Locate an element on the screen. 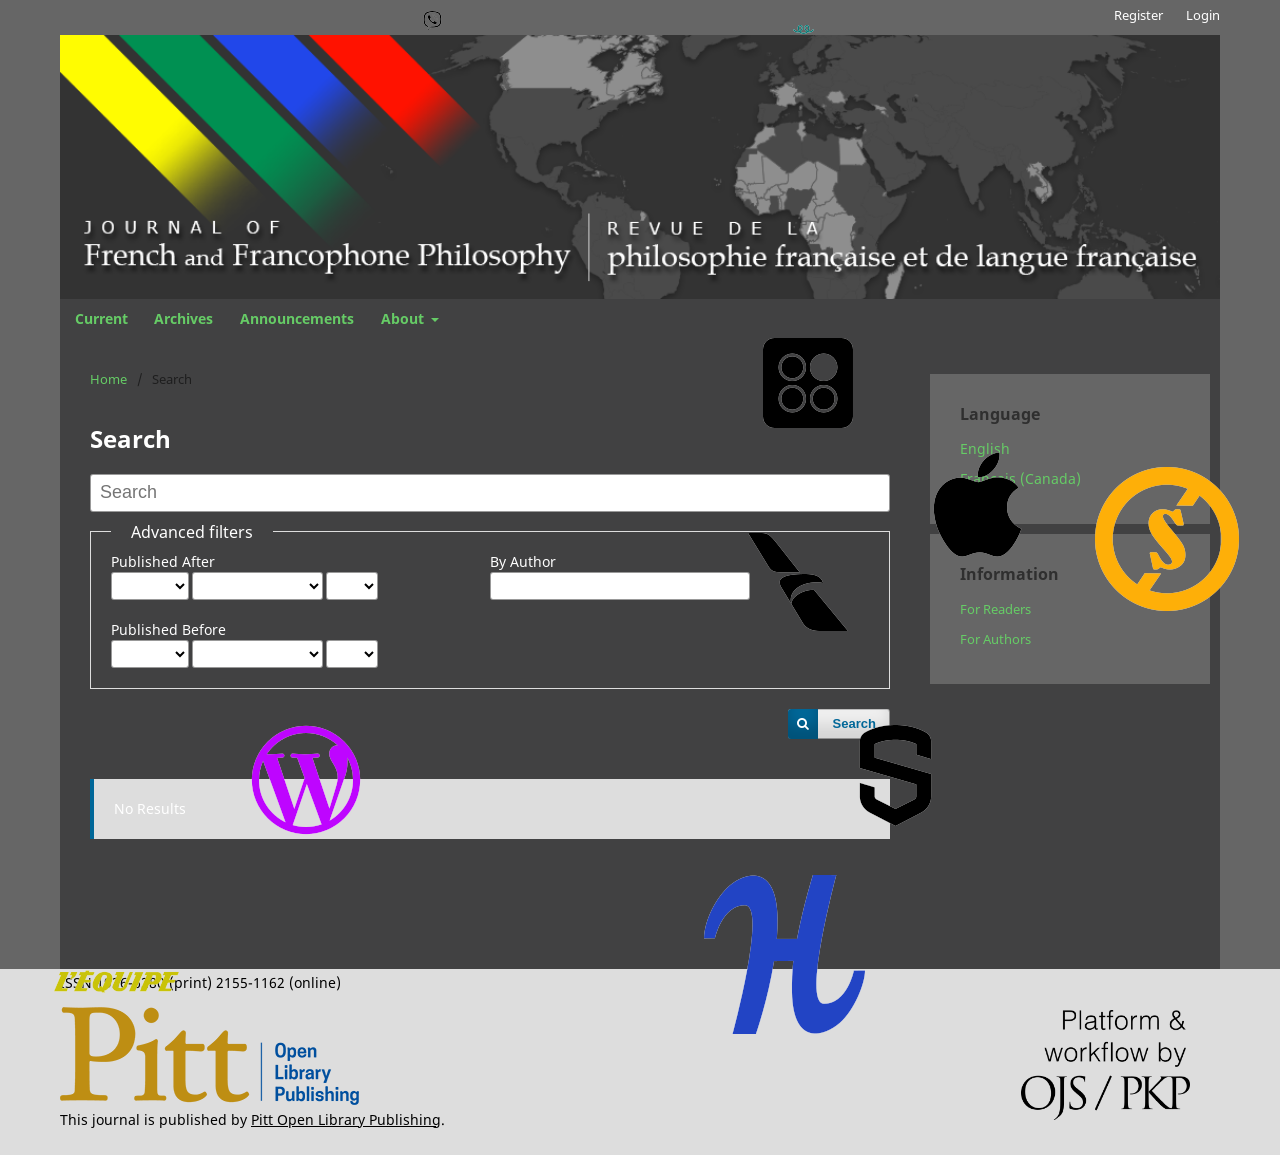  symphony messaging platform logo is located at coordinates (895, 775).